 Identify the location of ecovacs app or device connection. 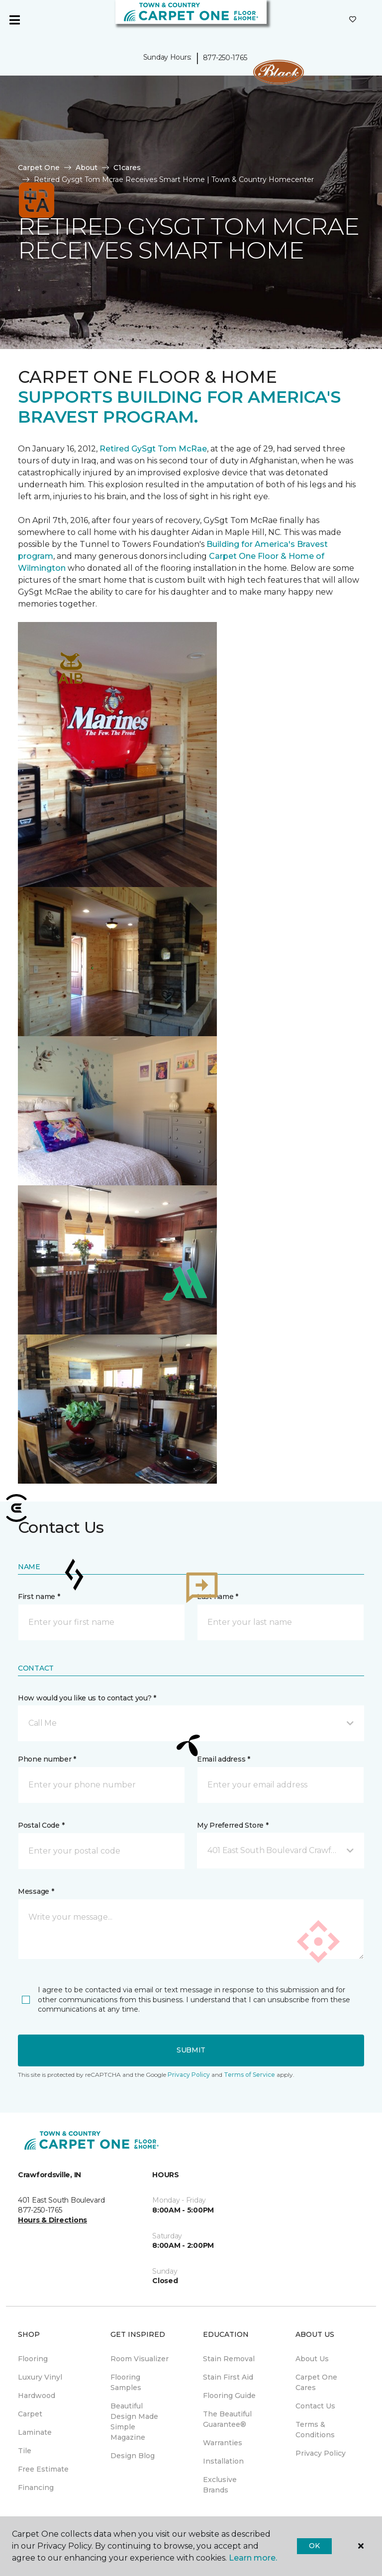
(16, 1508).